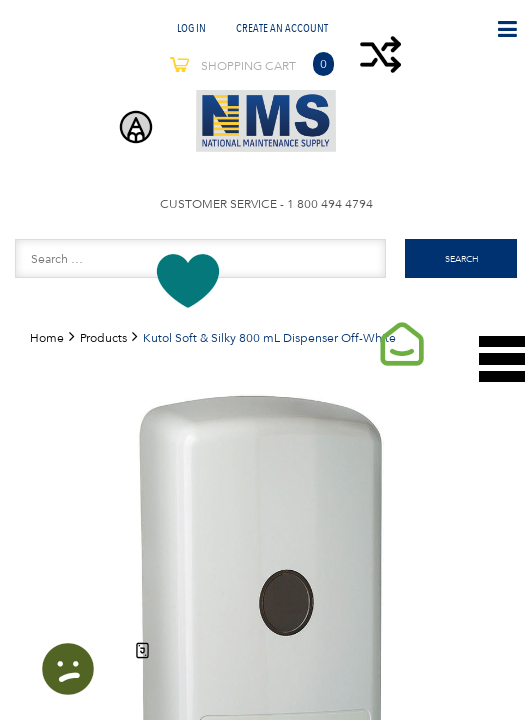  Describe the element at coordinates (68, 669) in the screenshot. I see `indicates a confused or uncertain state` at that location.